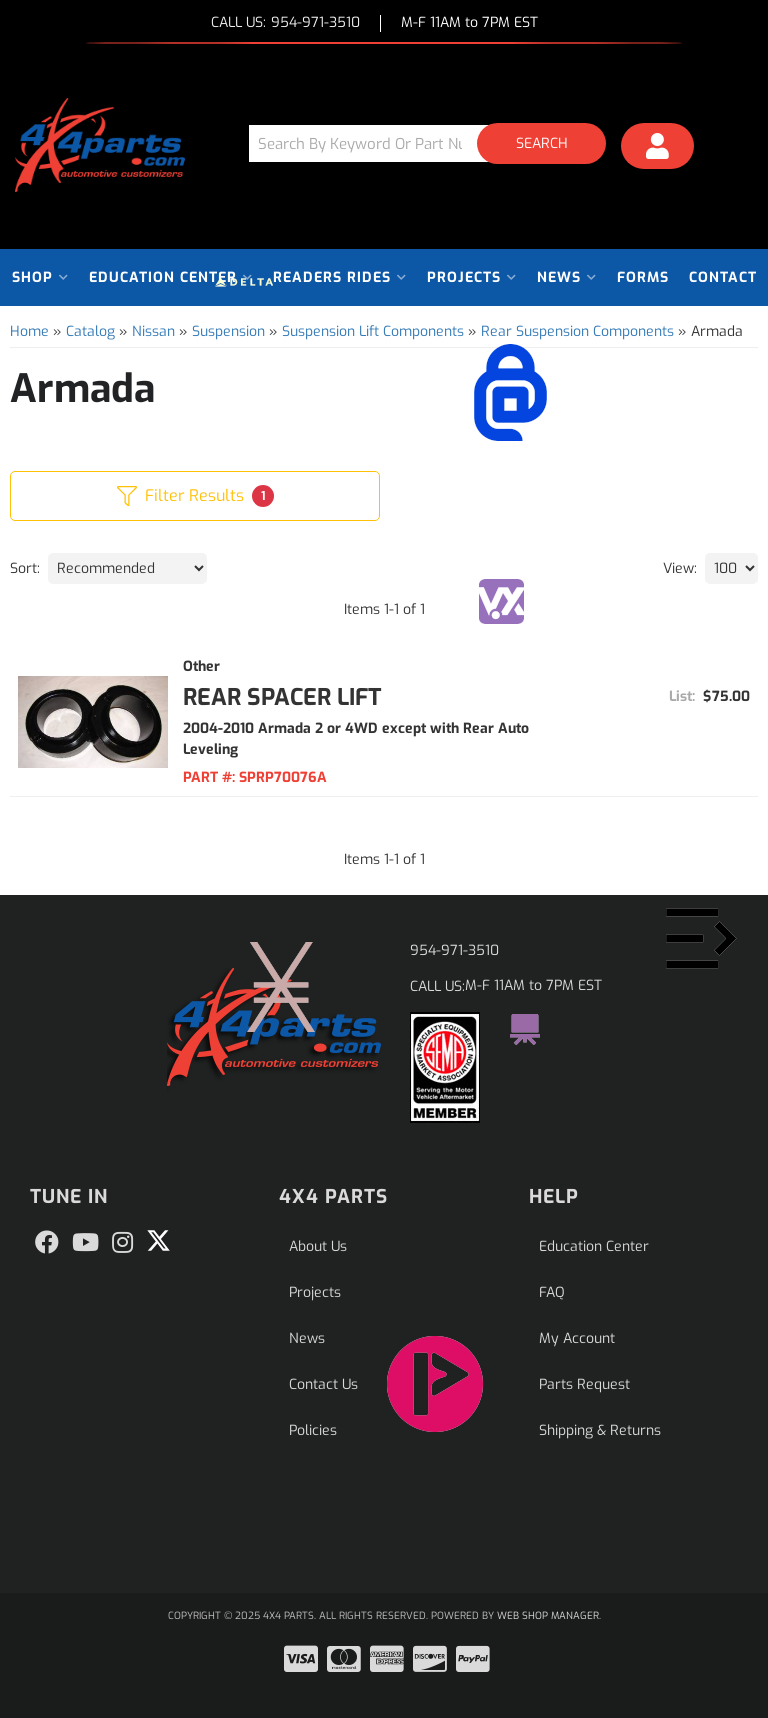 This screenshot has height=1718, width=768. What do you see at coordinates (281, 987) in the screenshot?
I see `nano cryptocurrency logo` at bounding box center [281, 987].